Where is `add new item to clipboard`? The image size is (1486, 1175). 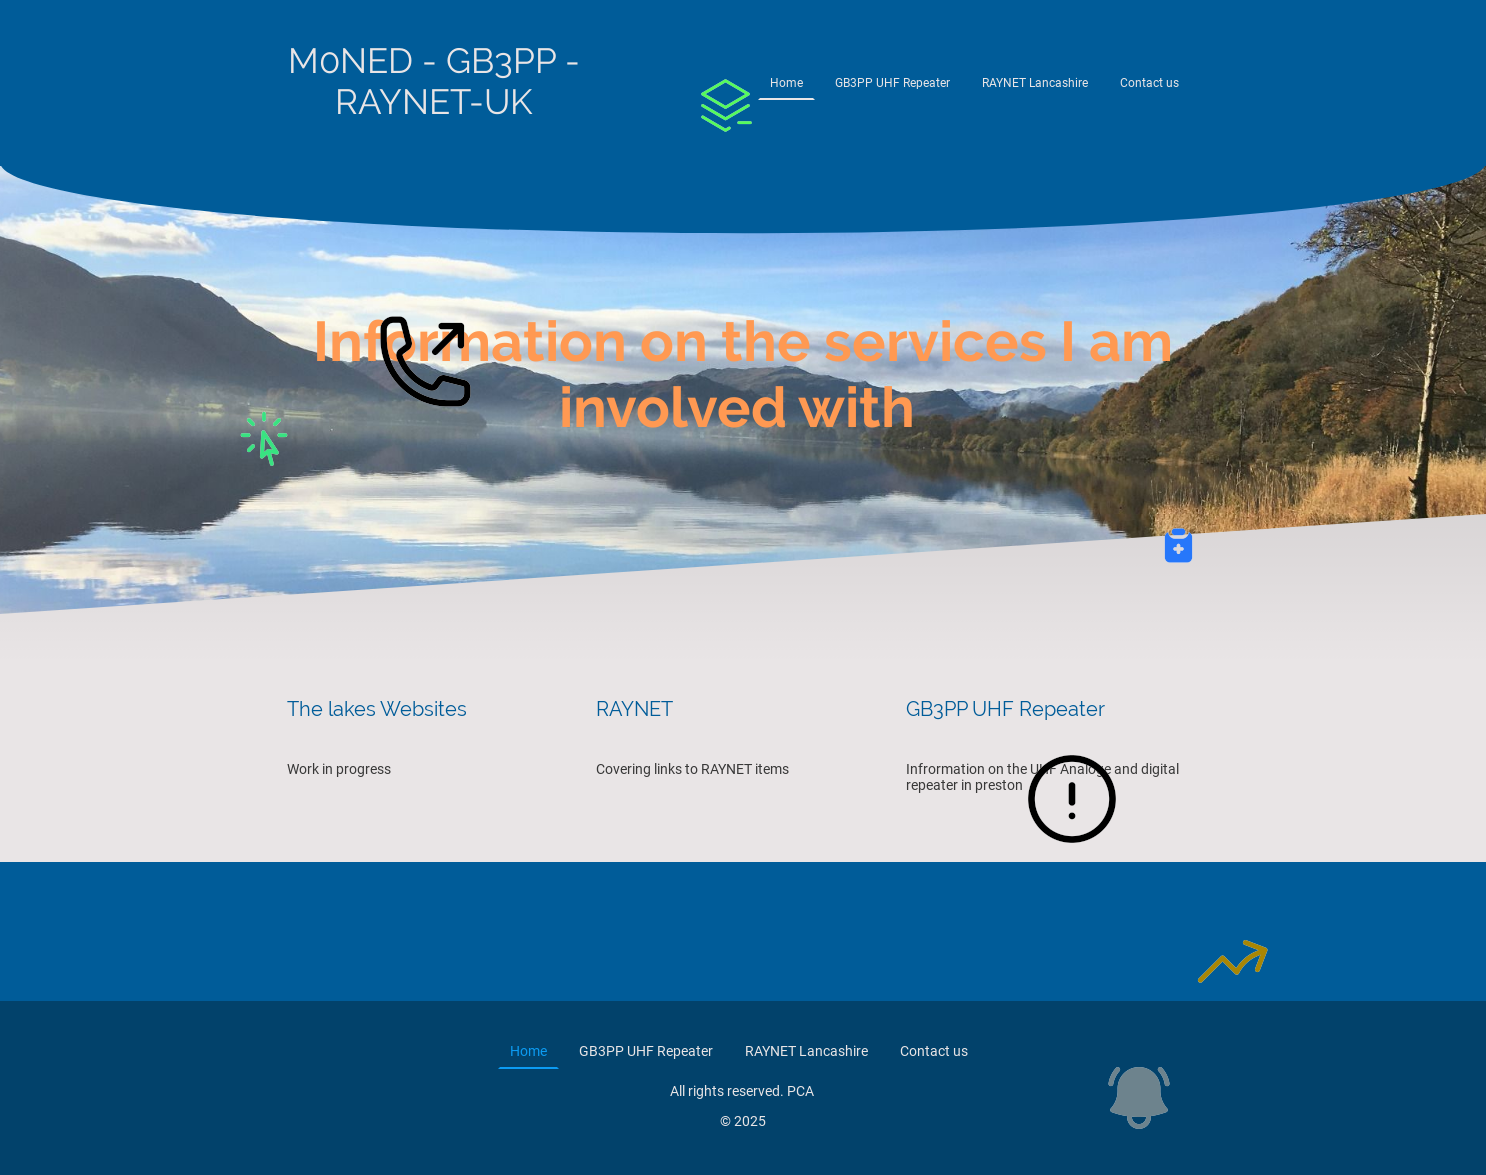
add new item to clipboard is located at coordinates (1178, 545).